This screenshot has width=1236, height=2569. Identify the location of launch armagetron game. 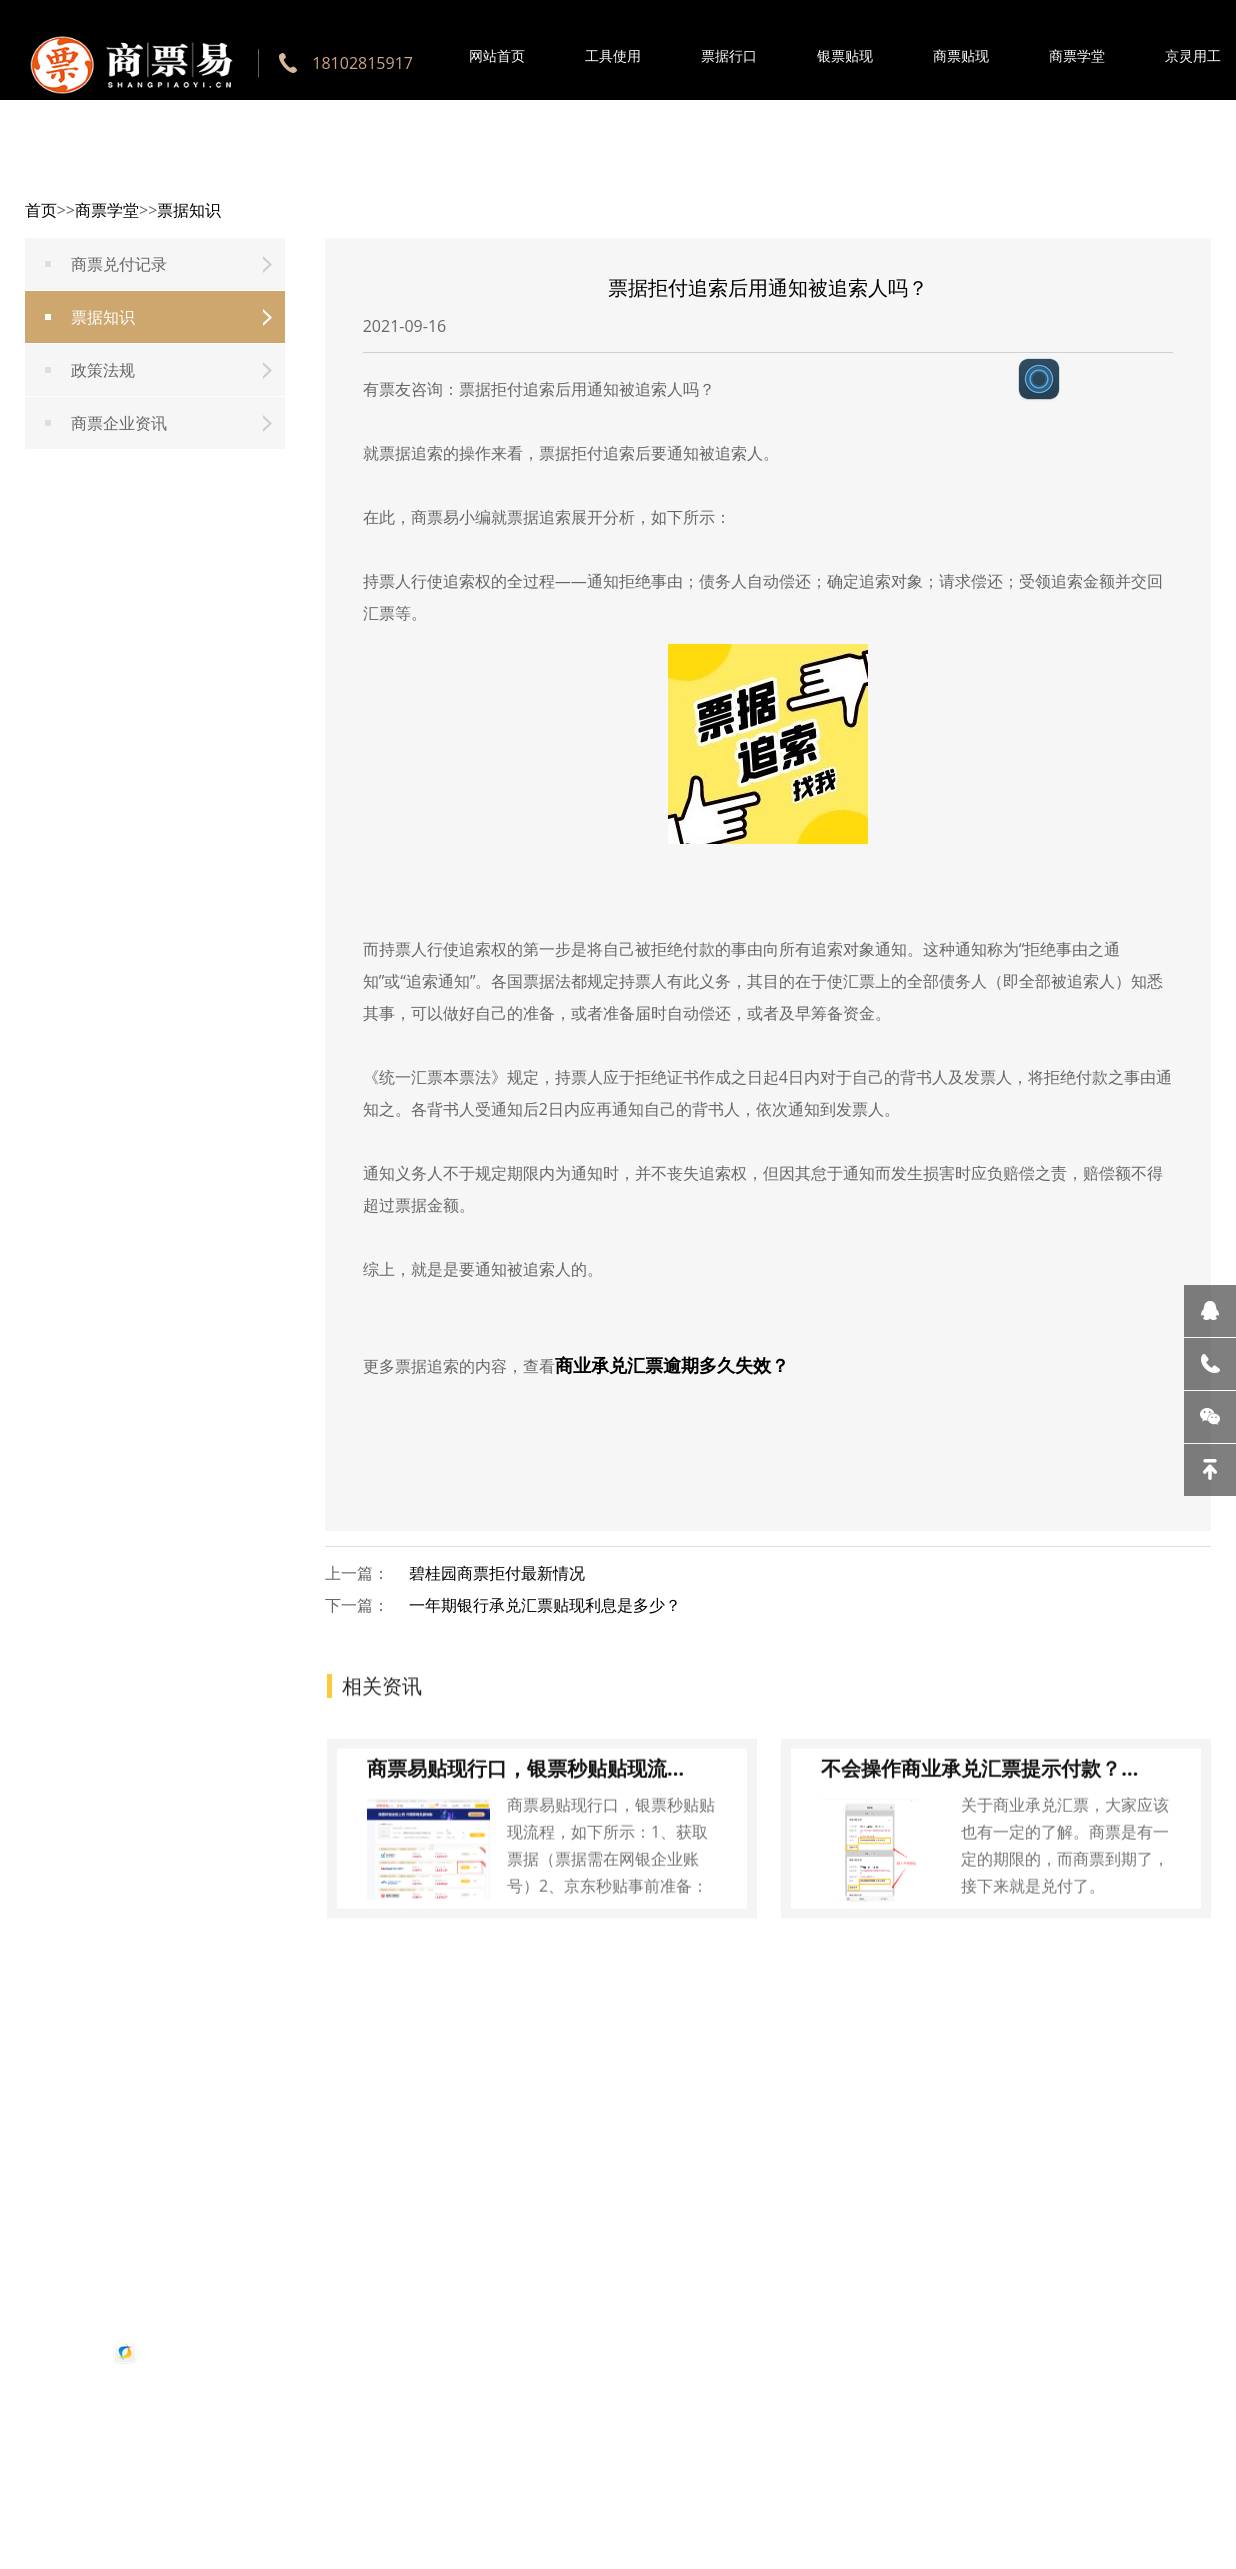
(1039, 379).